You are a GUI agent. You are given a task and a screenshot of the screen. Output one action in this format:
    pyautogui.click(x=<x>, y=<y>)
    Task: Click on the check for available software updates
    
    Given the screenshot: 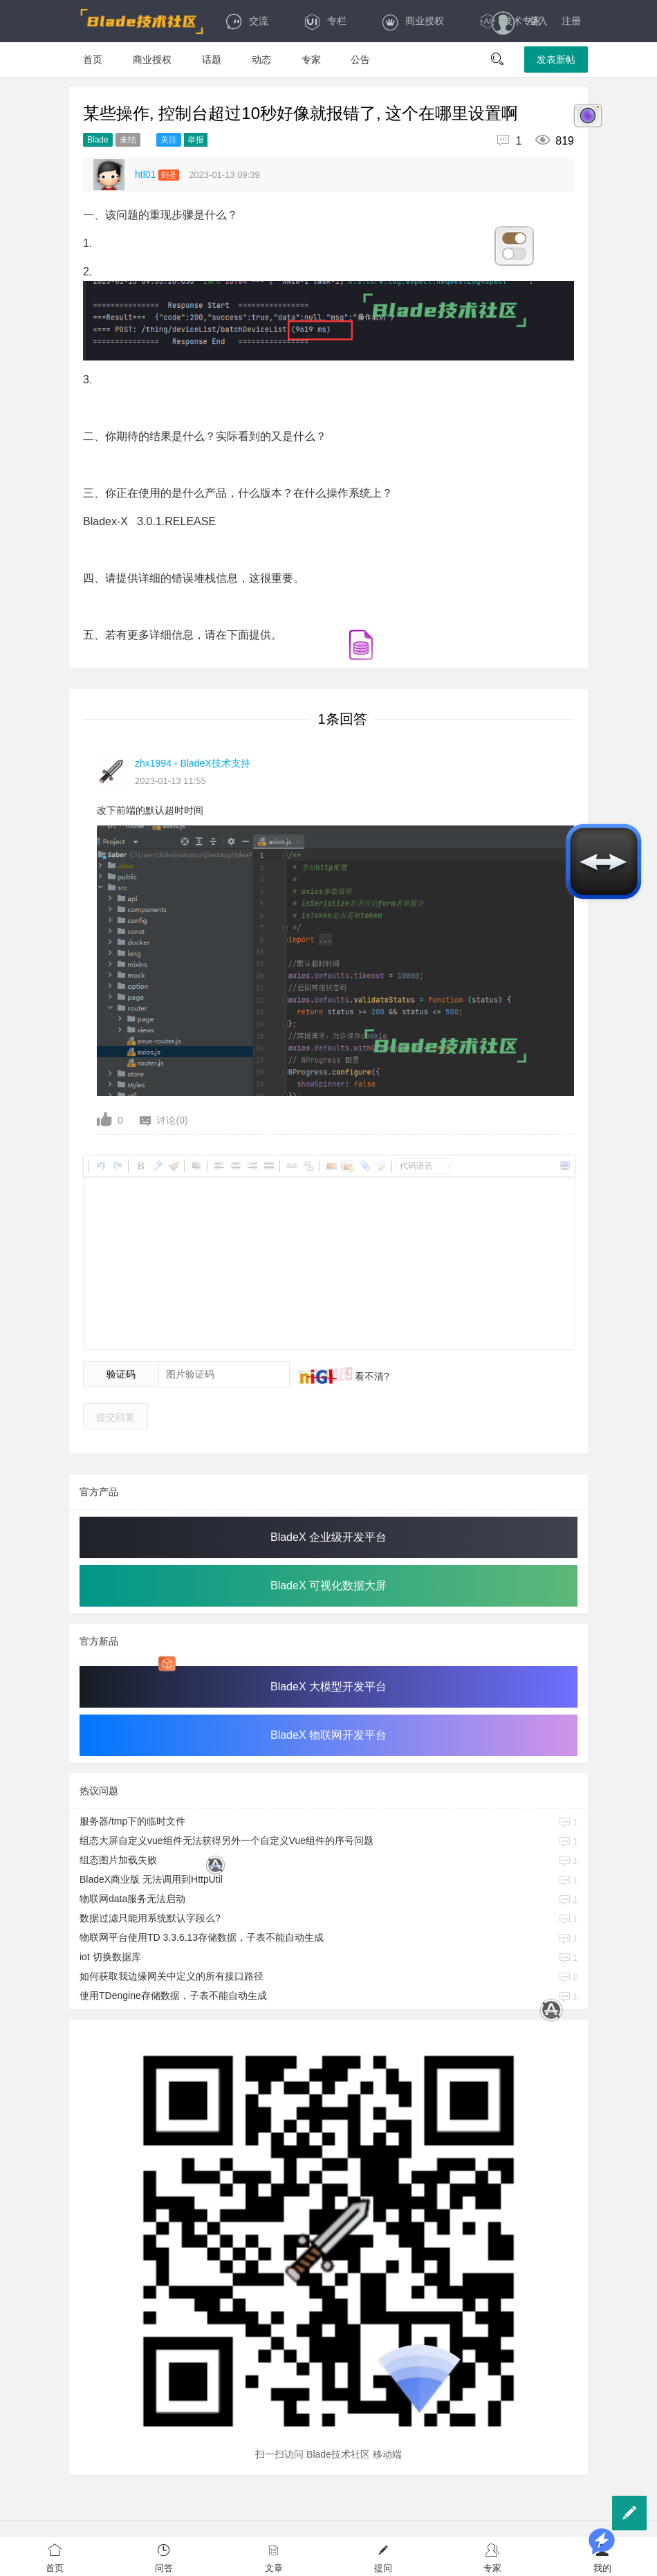 What is the action you would take?
    pyautogui.click(x=215, y=1865)
    